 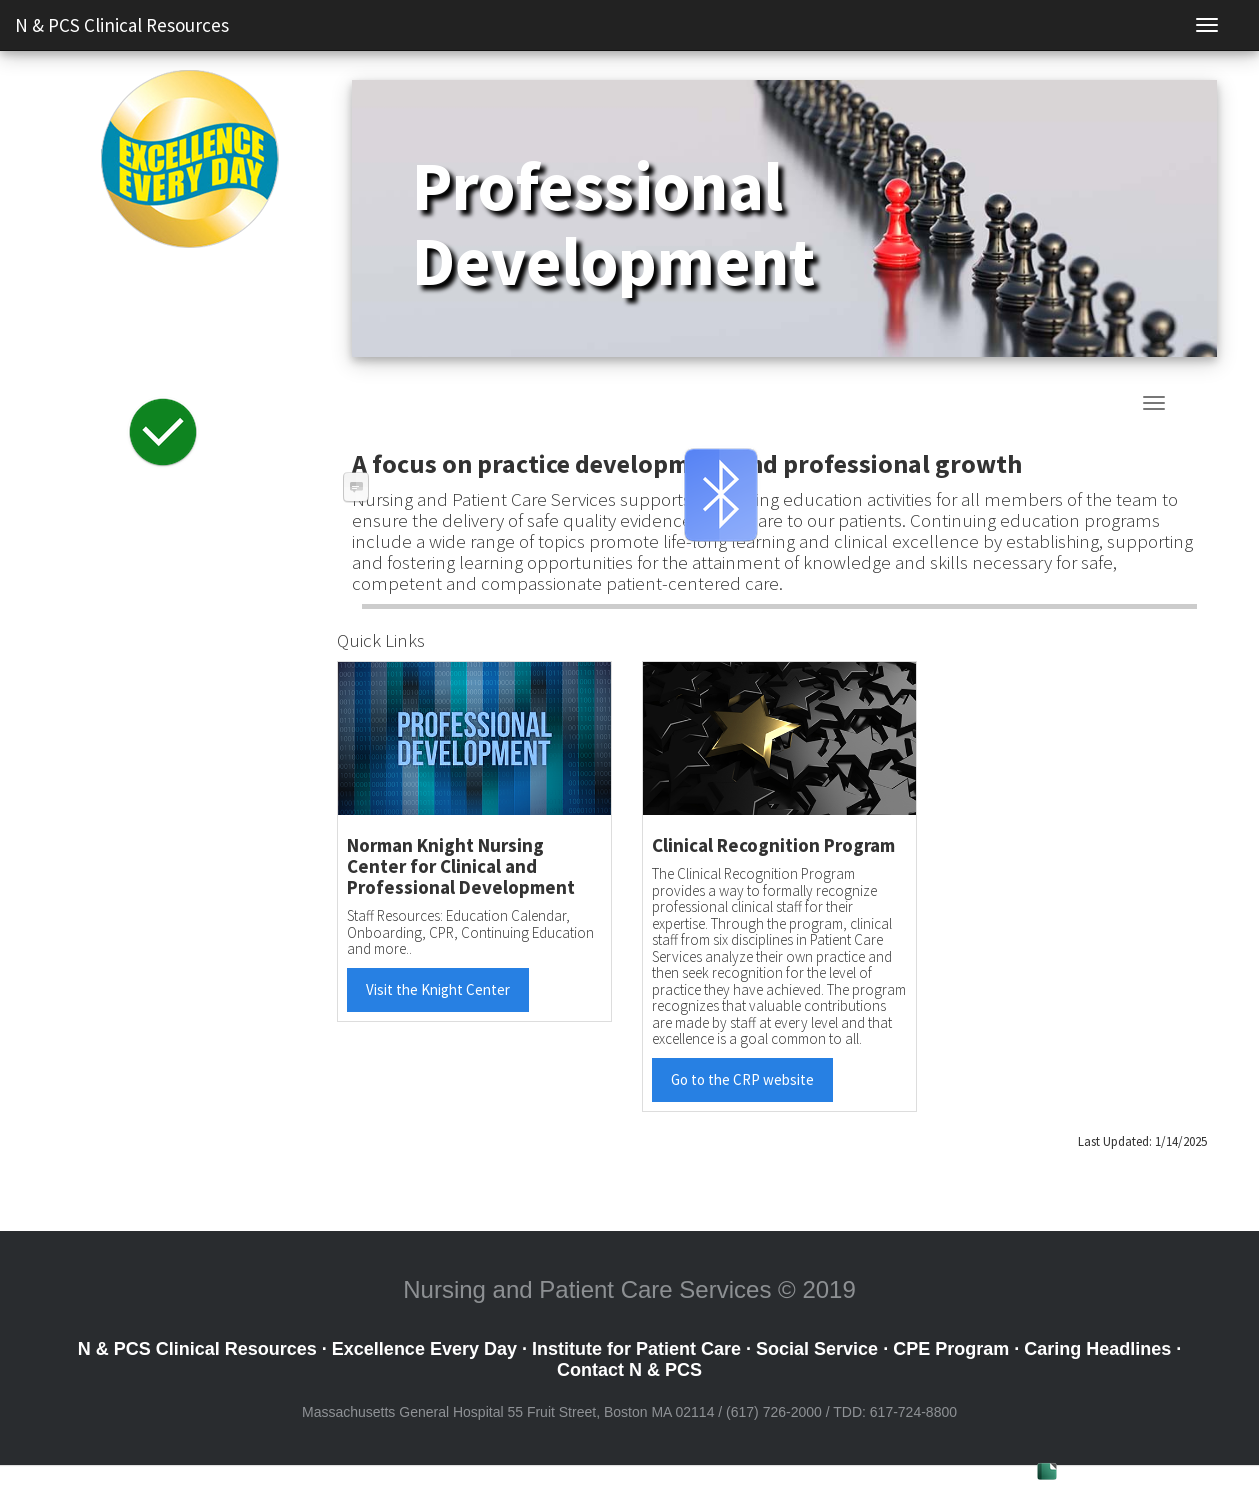 I want to click on subrip subtitle file (.srt), so click(x=356, y=487).